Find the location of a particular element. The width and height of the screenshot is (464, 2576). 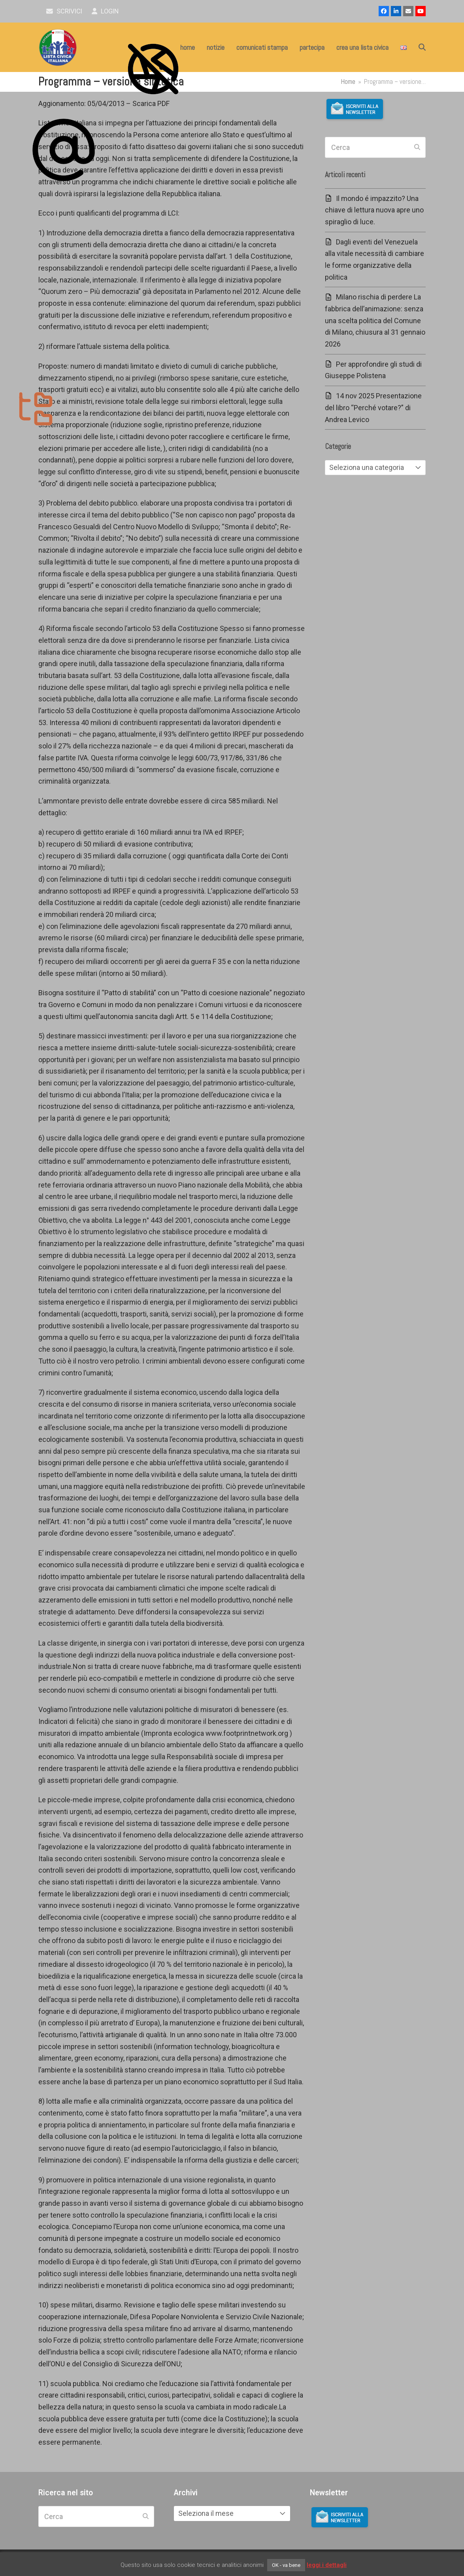

browse directory structure is located at coordinates (36, 409).